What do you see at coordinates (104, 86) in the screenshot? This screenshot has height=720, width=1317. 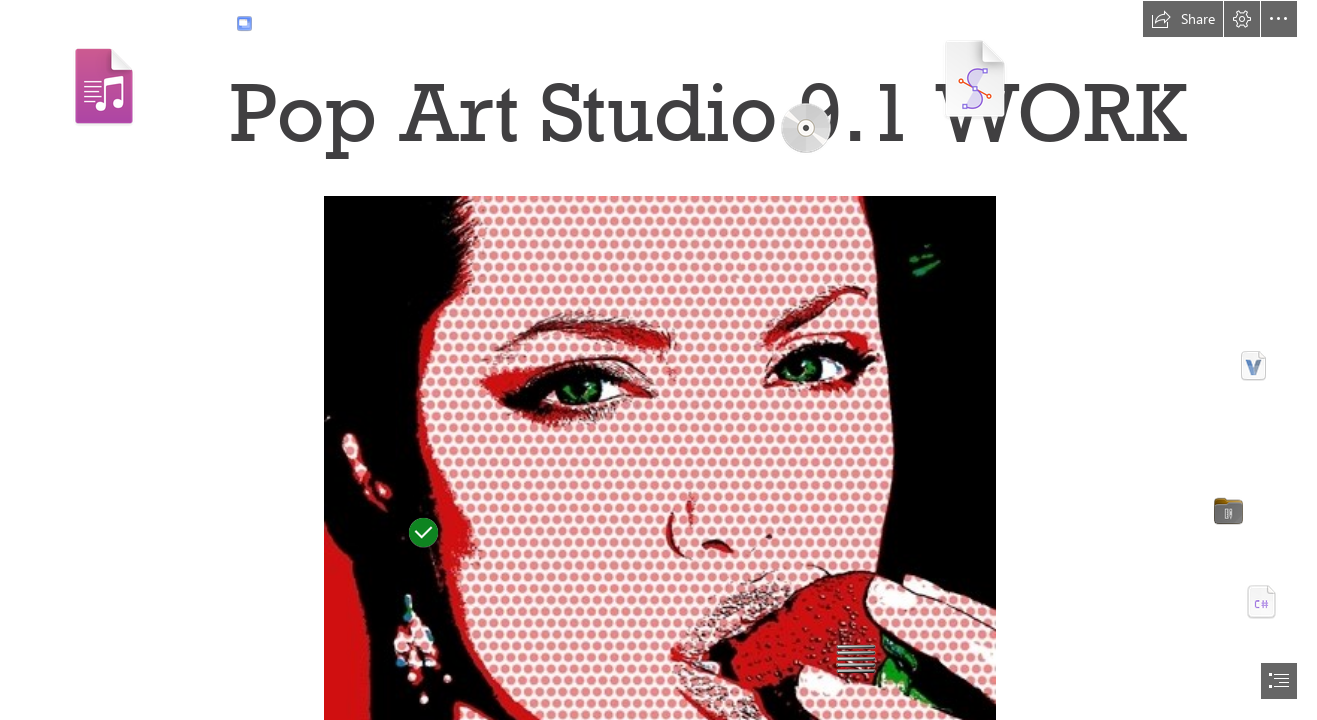 I see `audio playlist file type indicator` at bounding box center [104, 86].